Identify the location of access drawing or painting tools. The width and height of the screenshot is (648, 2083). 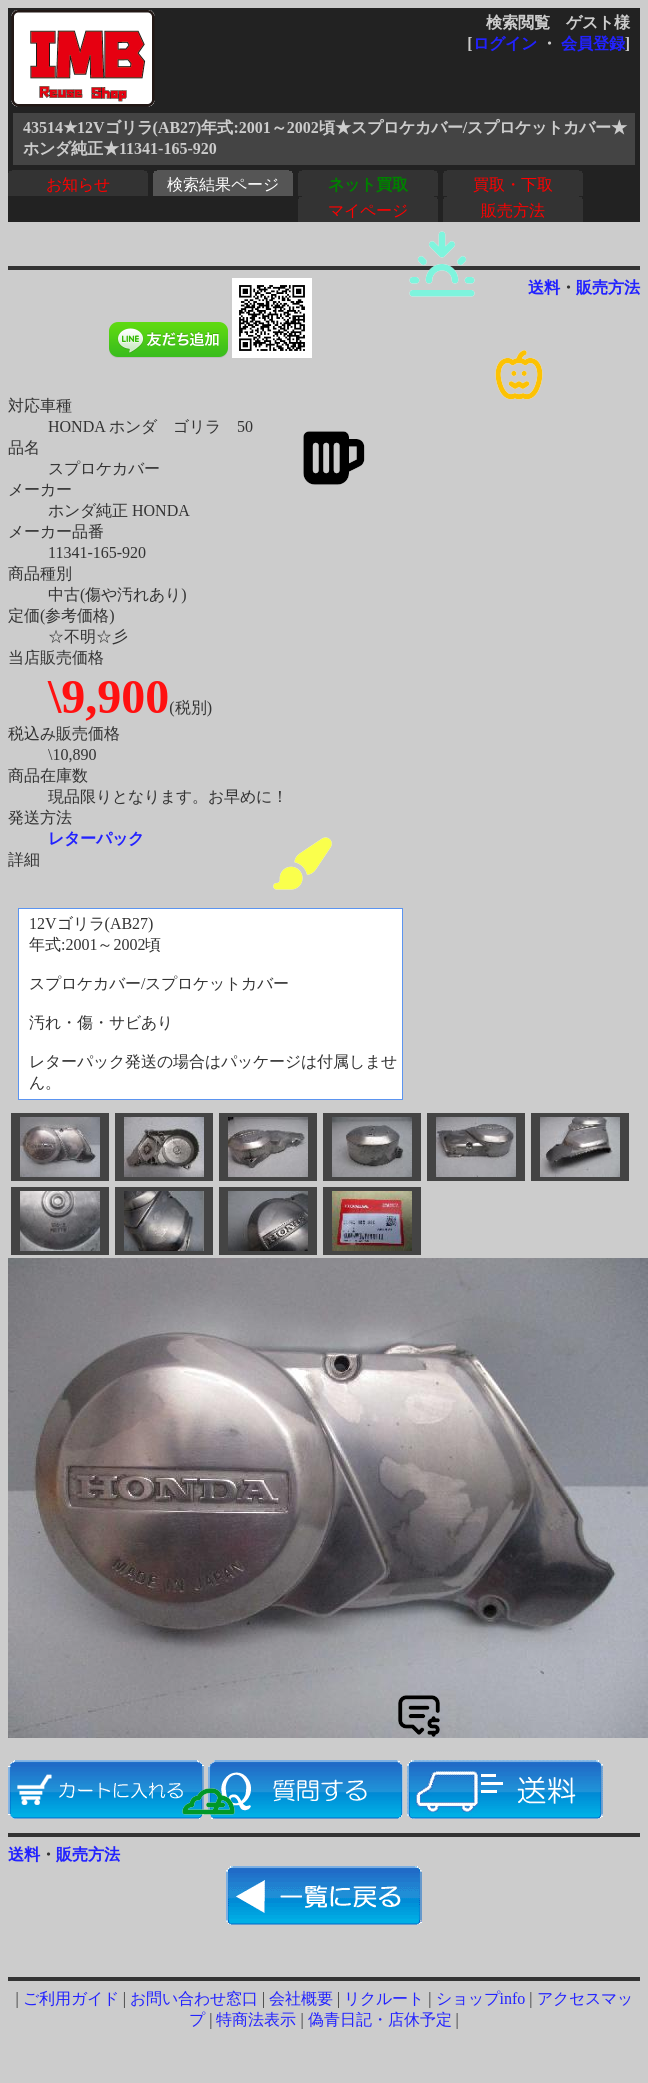
(302, 863).